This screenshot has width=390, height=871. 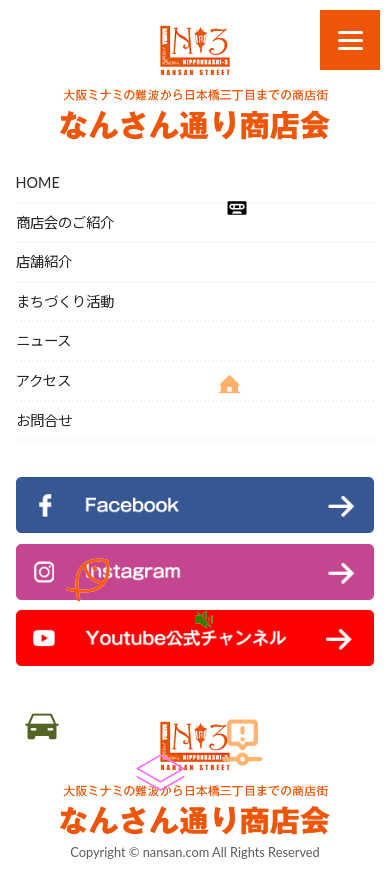 I want to click on mute audio or sound, so click(x=203, y=619).